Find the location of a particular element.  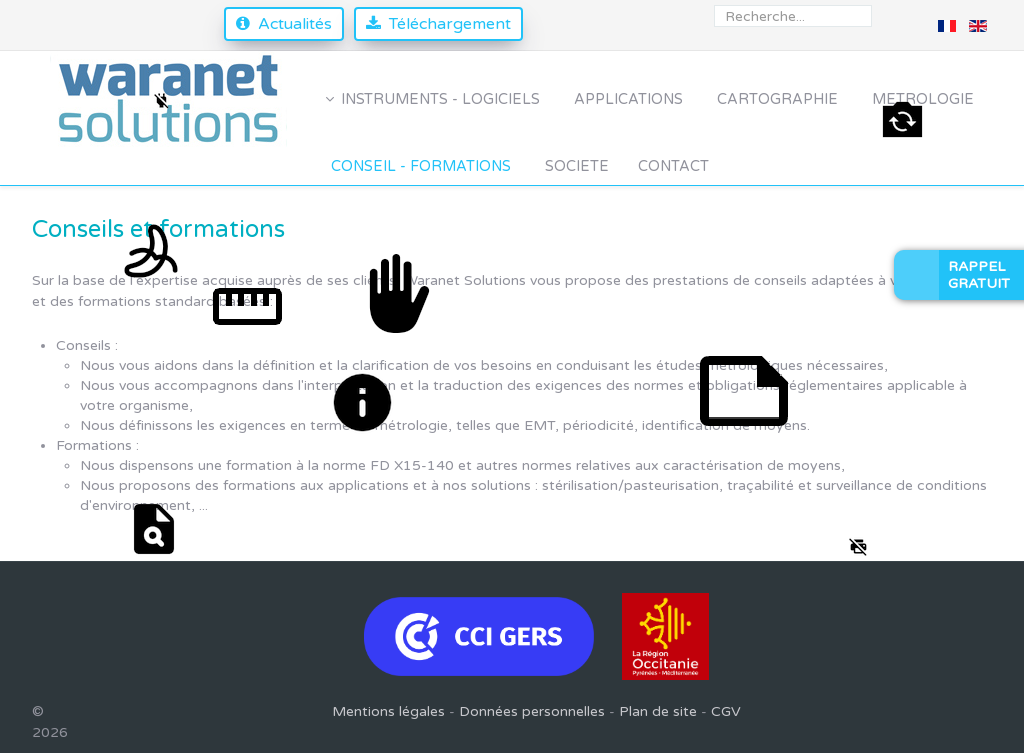

switch between front and rear camera is located at coordinates (902, 119).